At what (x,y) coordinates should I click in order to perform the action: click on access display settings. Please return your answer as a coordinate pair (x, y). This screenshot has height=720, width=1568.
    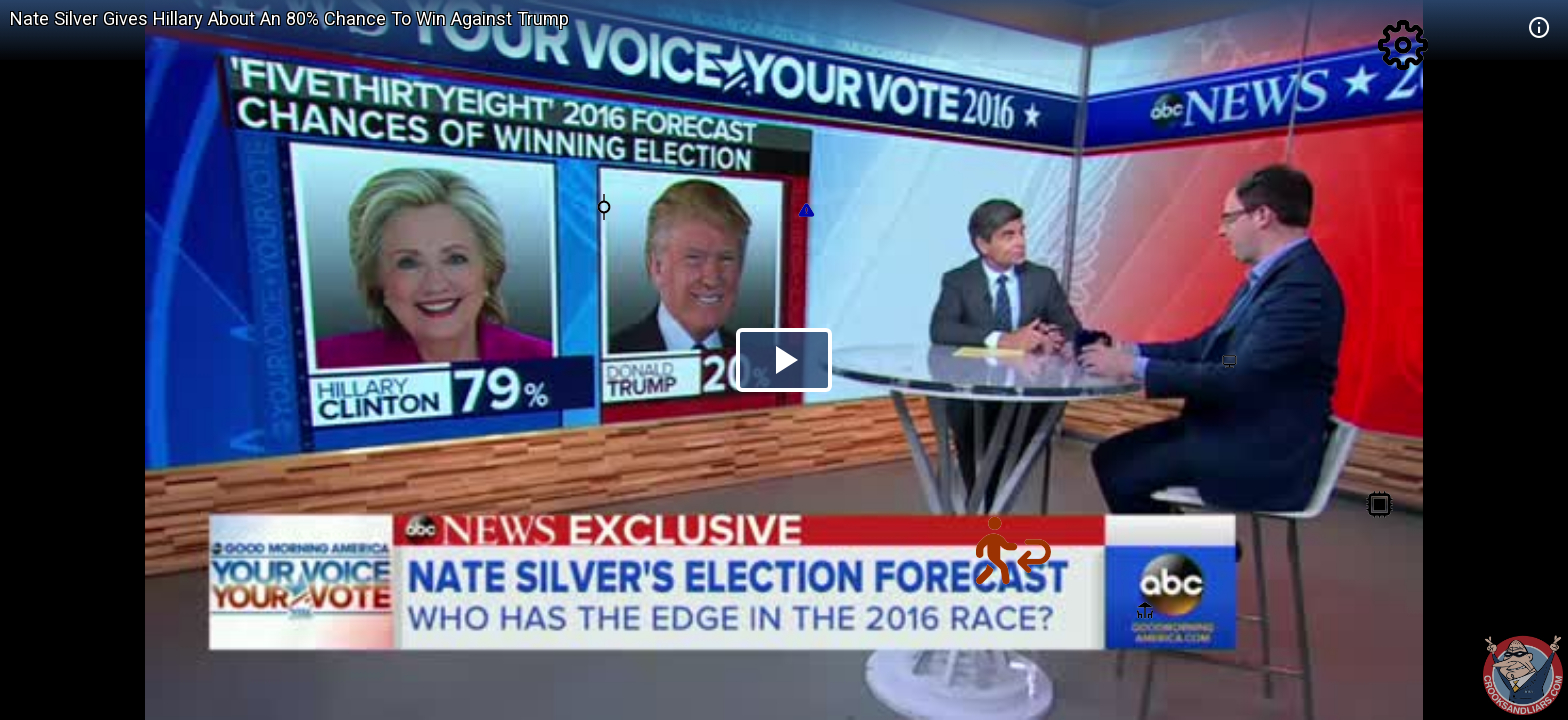
    Looking at the image, I should click on (1229, 361).